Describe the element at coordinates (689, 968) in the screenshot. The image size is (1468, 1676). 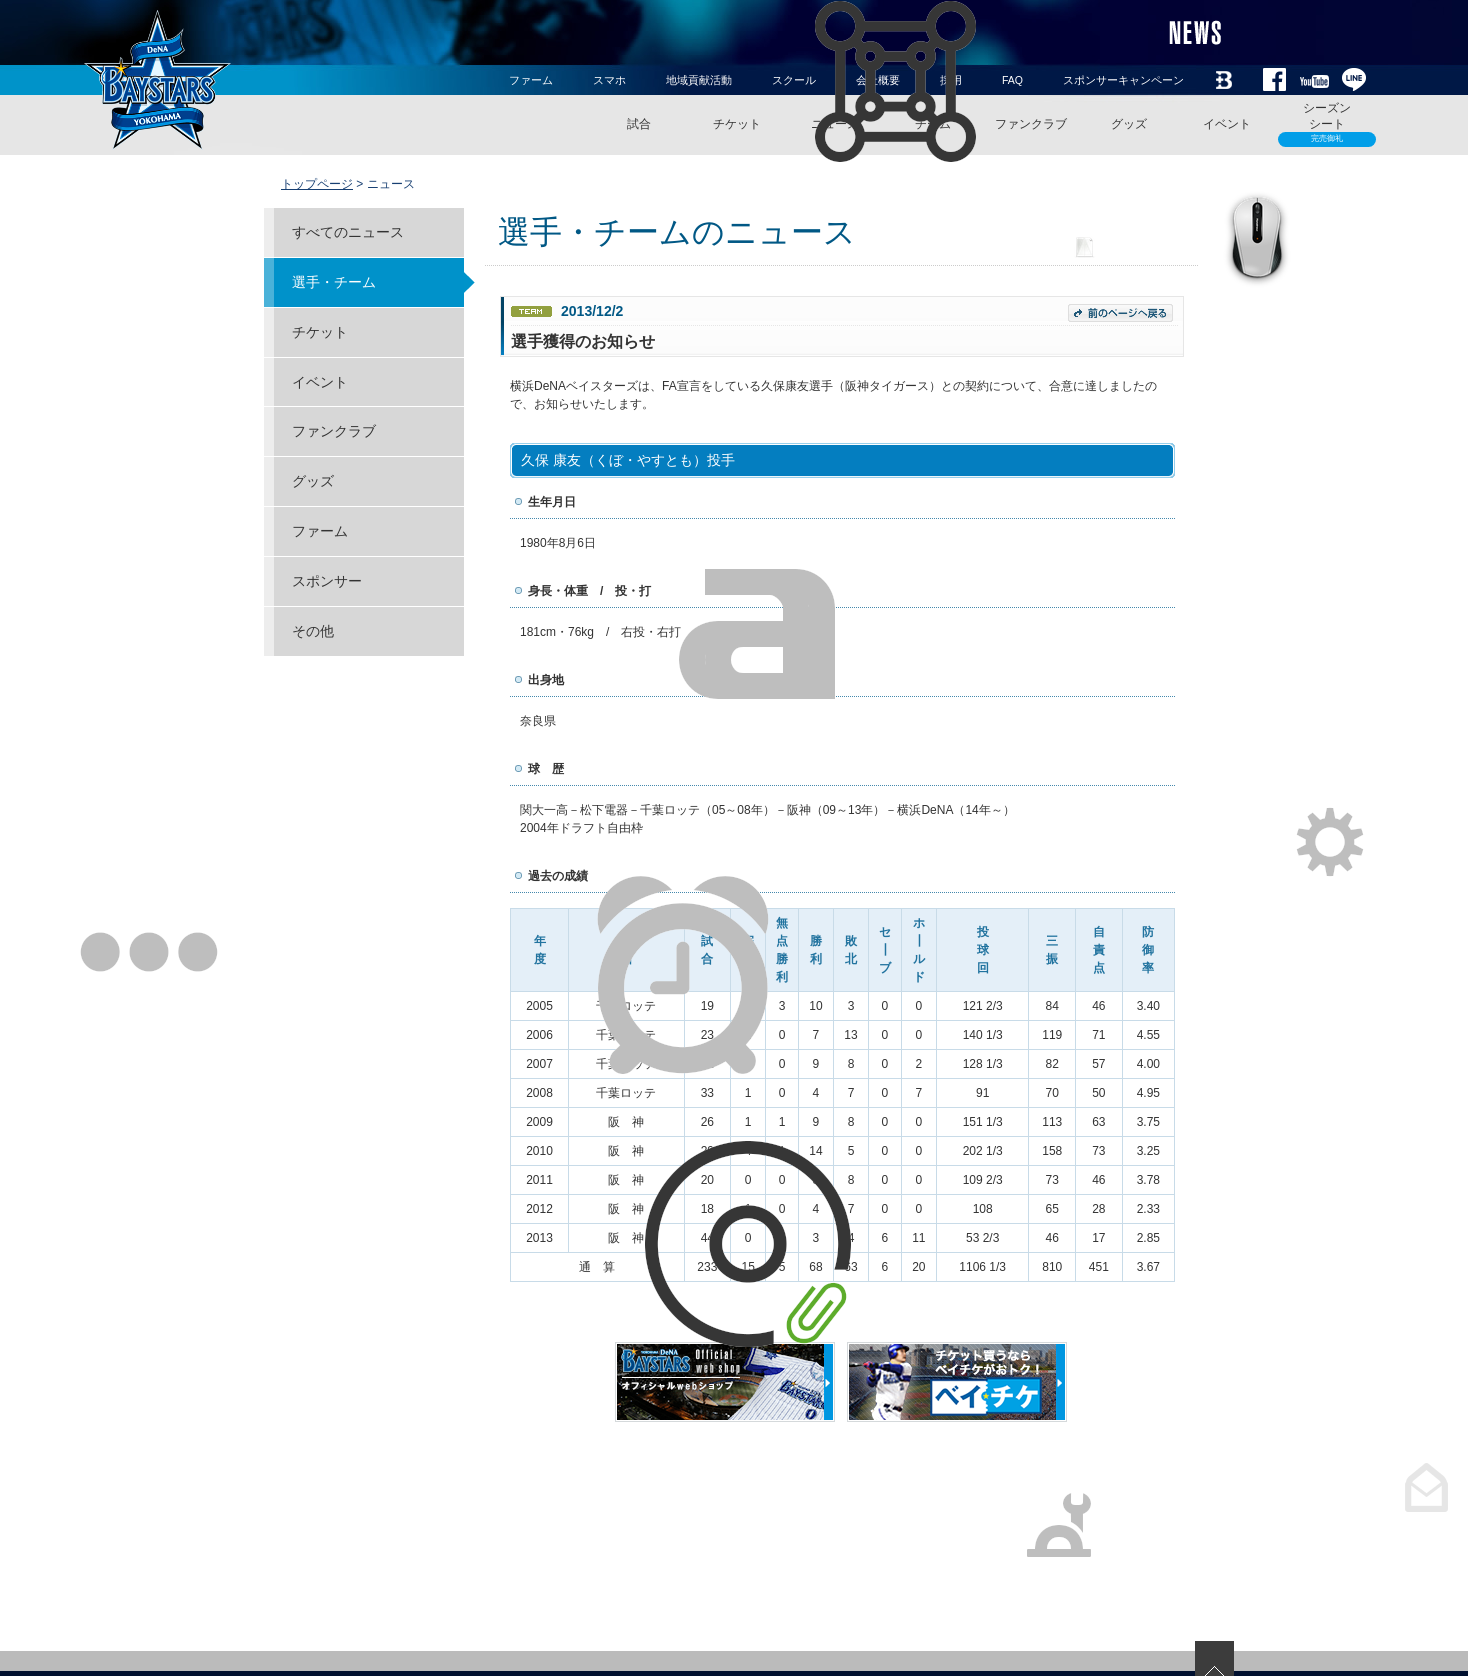
I see `indicates an active alarm is set` at that location.